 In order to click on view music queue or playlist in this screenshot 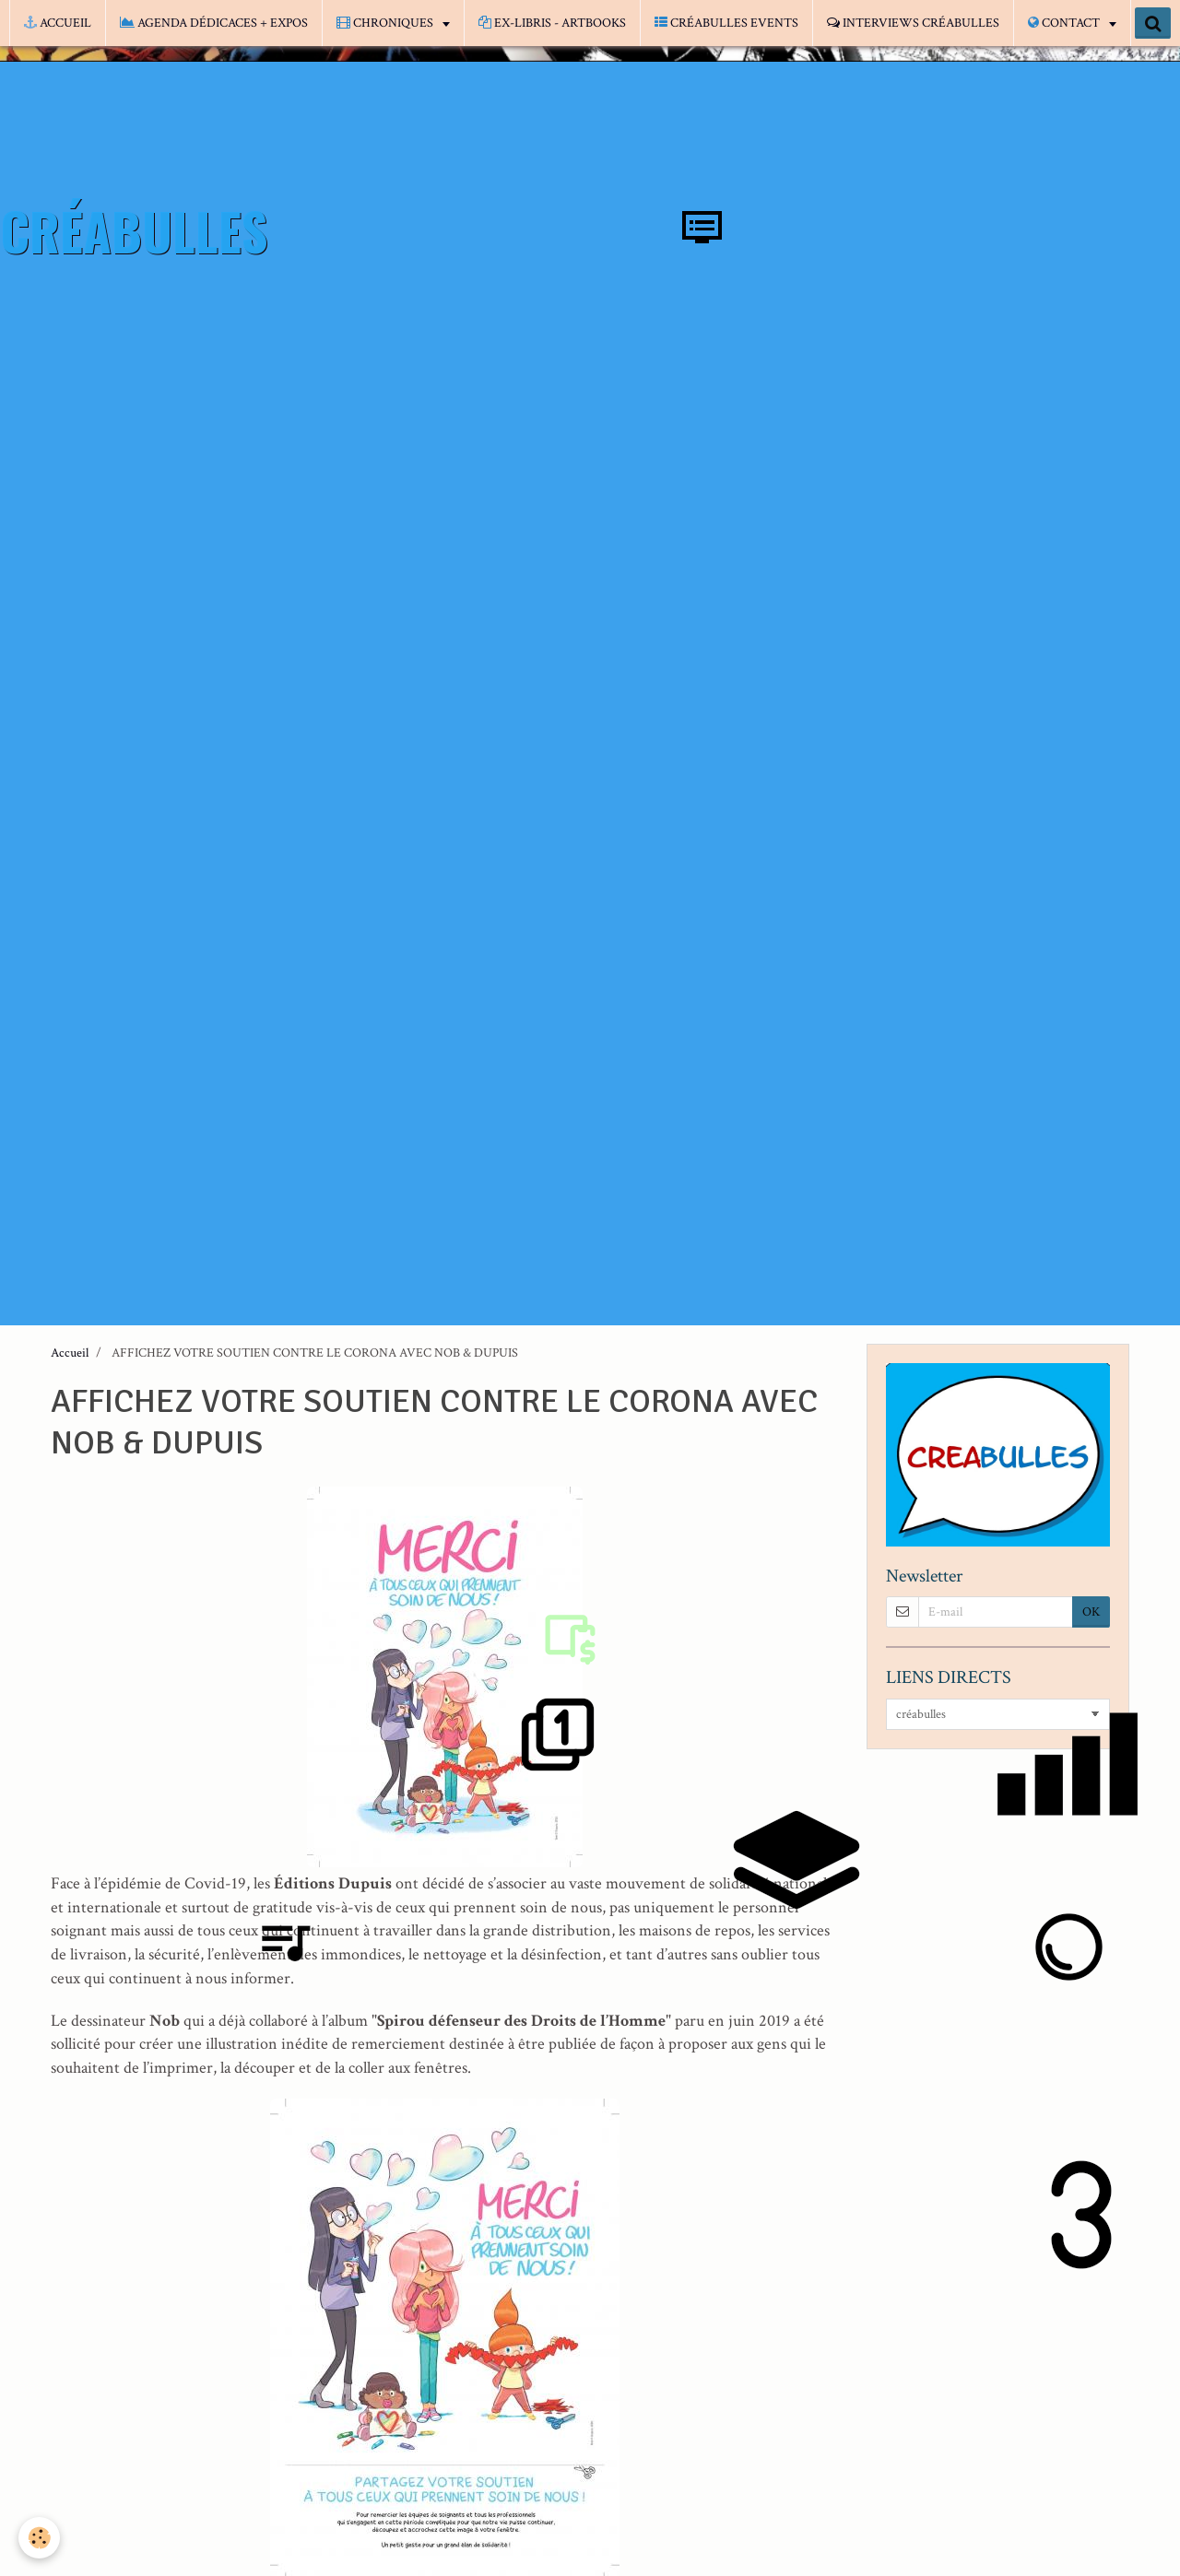, I will do `click(285, 1941)`.